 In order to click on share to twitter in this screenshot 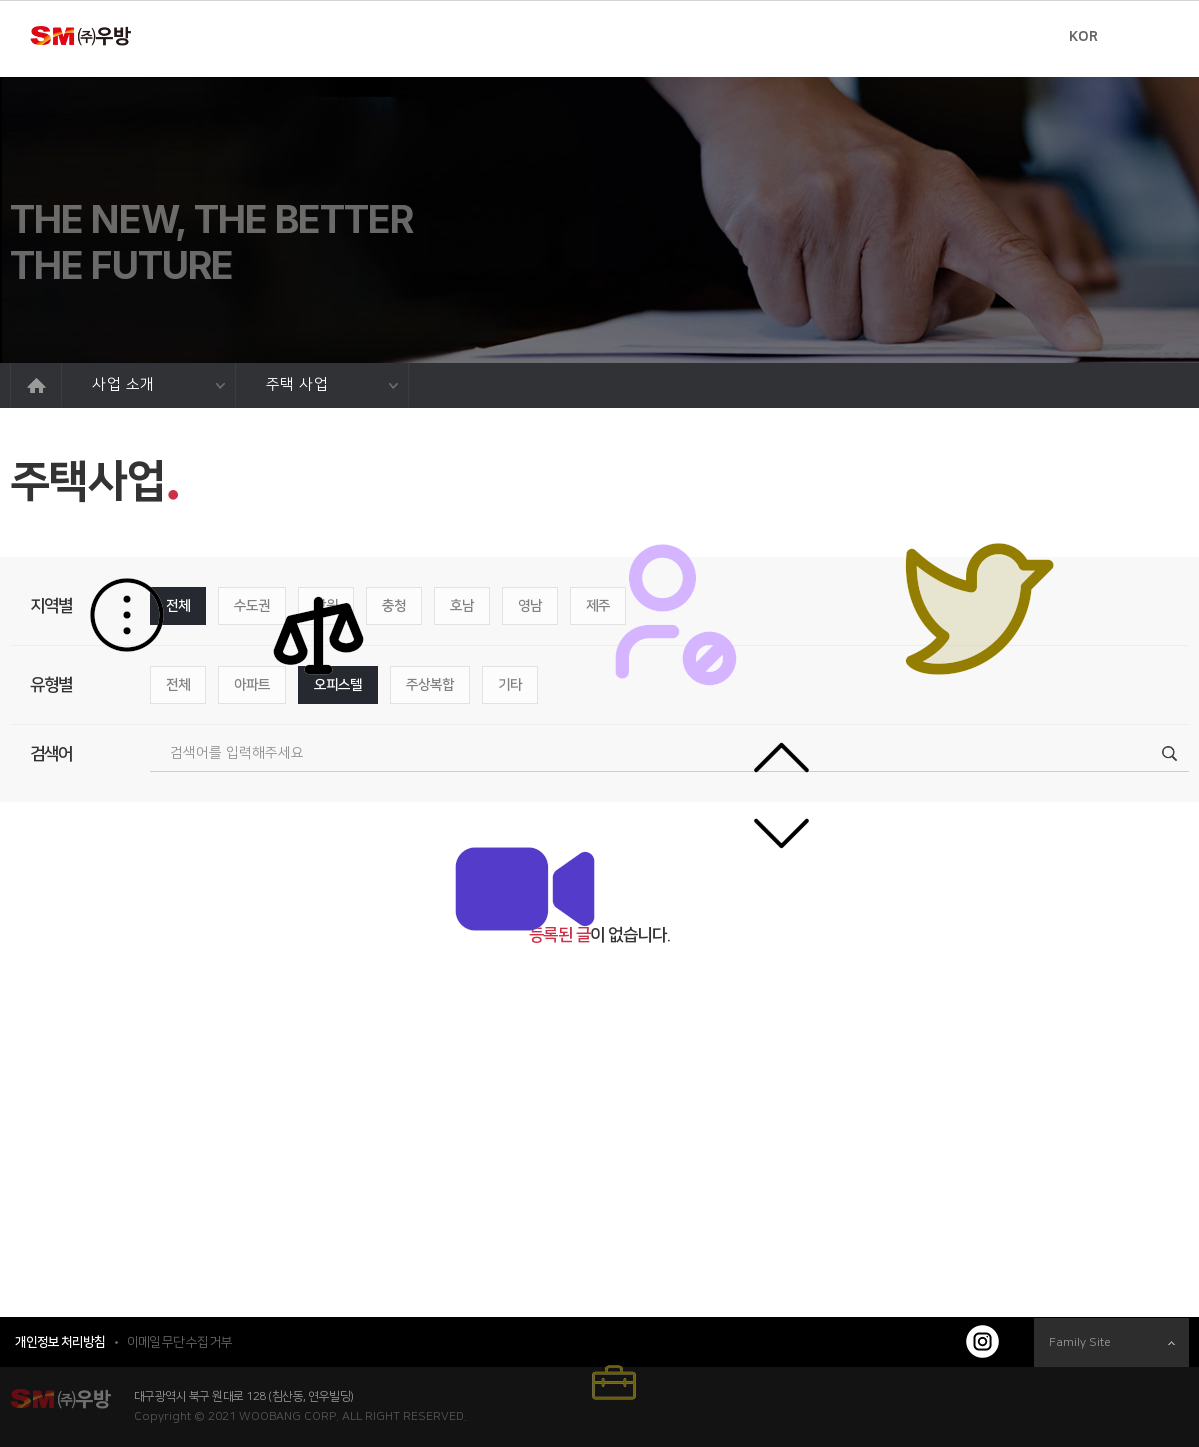, I will do `click(971, 603)`.